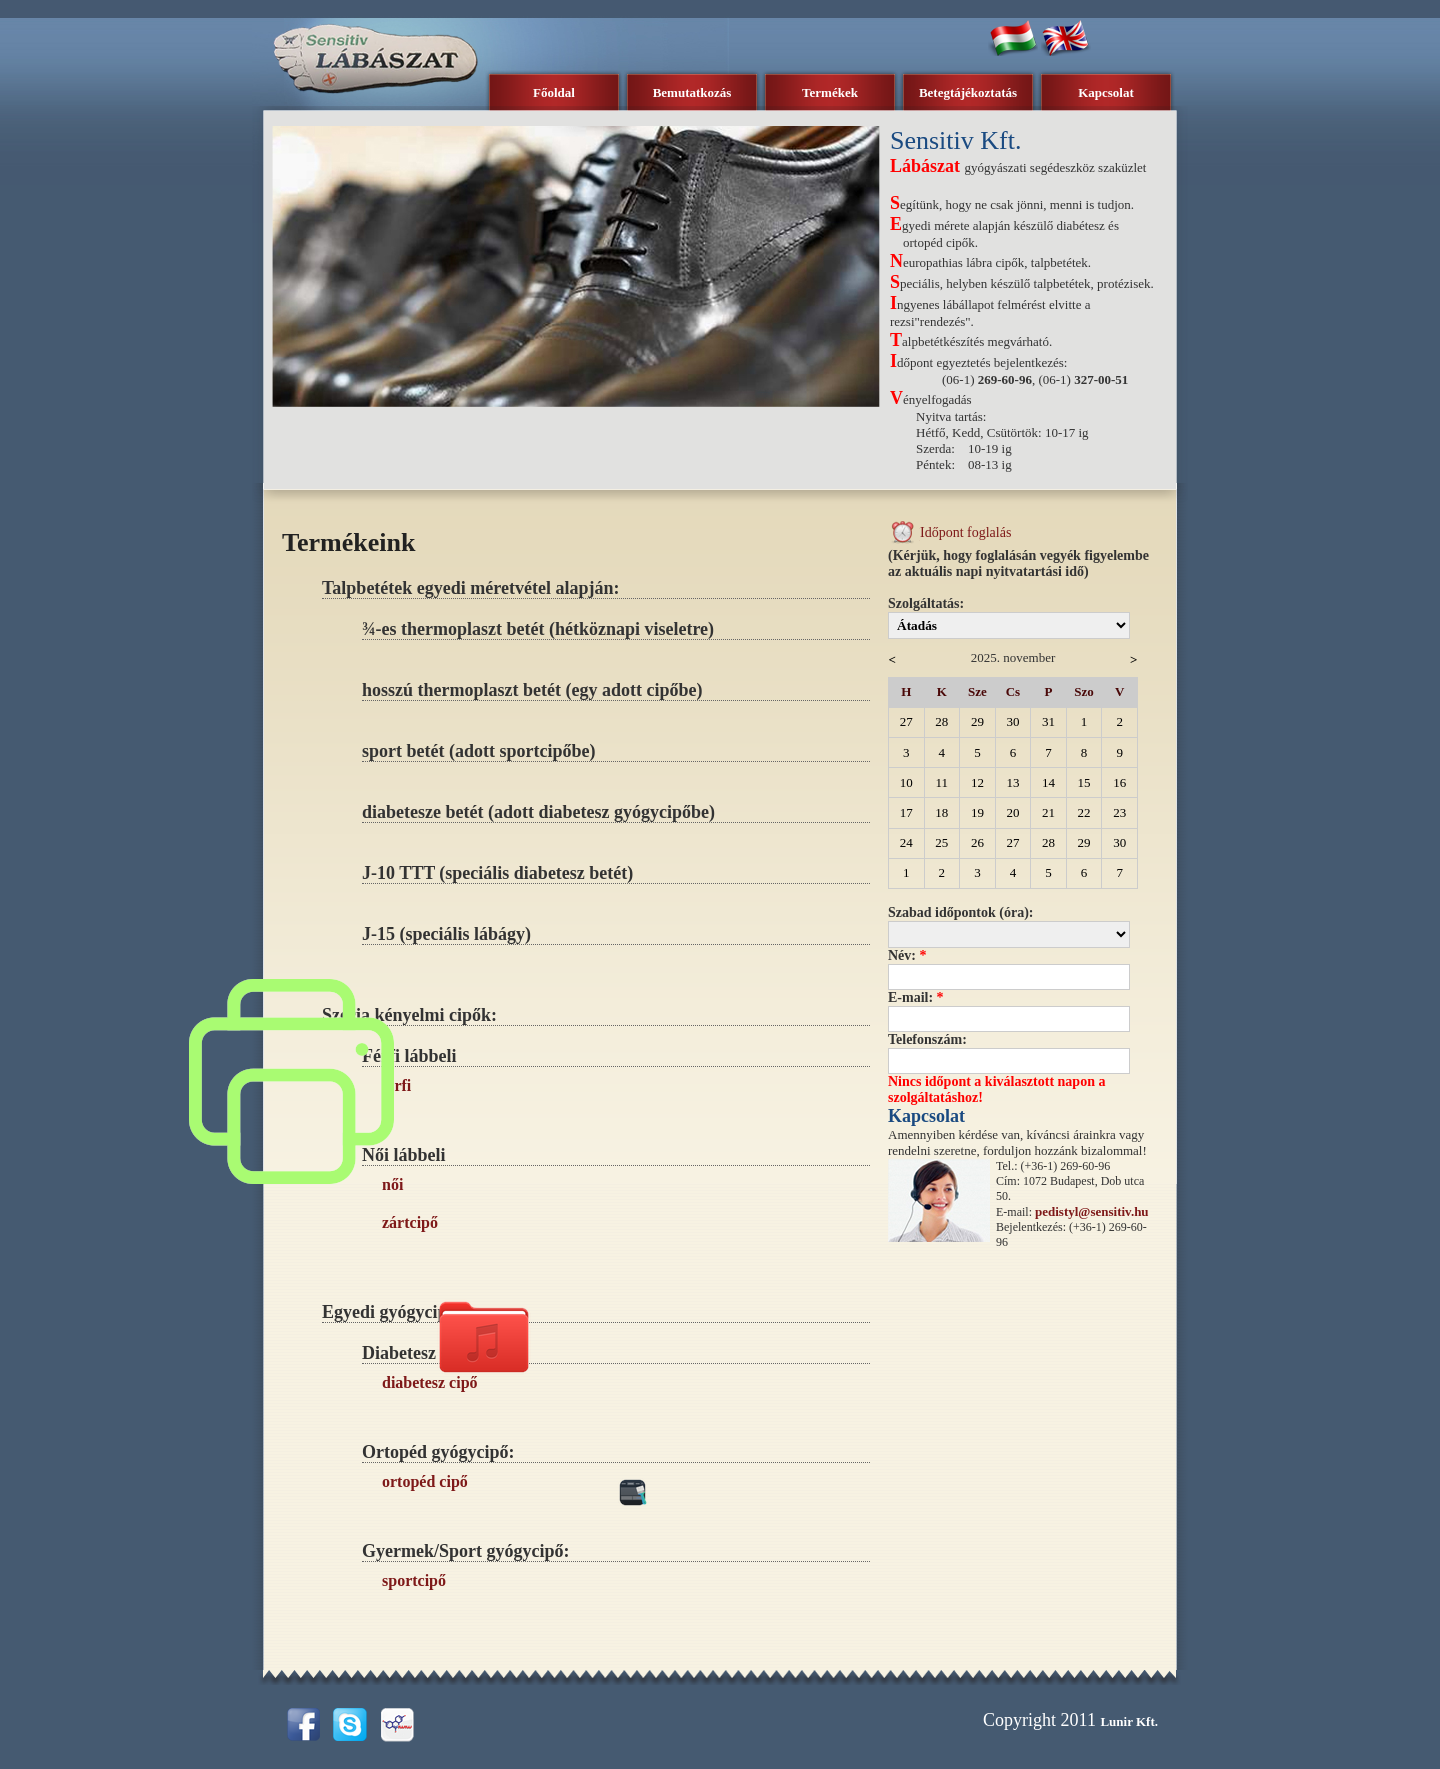 The height and width of the screenshot is (1769, 1440). What do you see at coordinates (484, 1337) in the screenshot?
I see `open your music files folder` at bounding box center [484, 1337].